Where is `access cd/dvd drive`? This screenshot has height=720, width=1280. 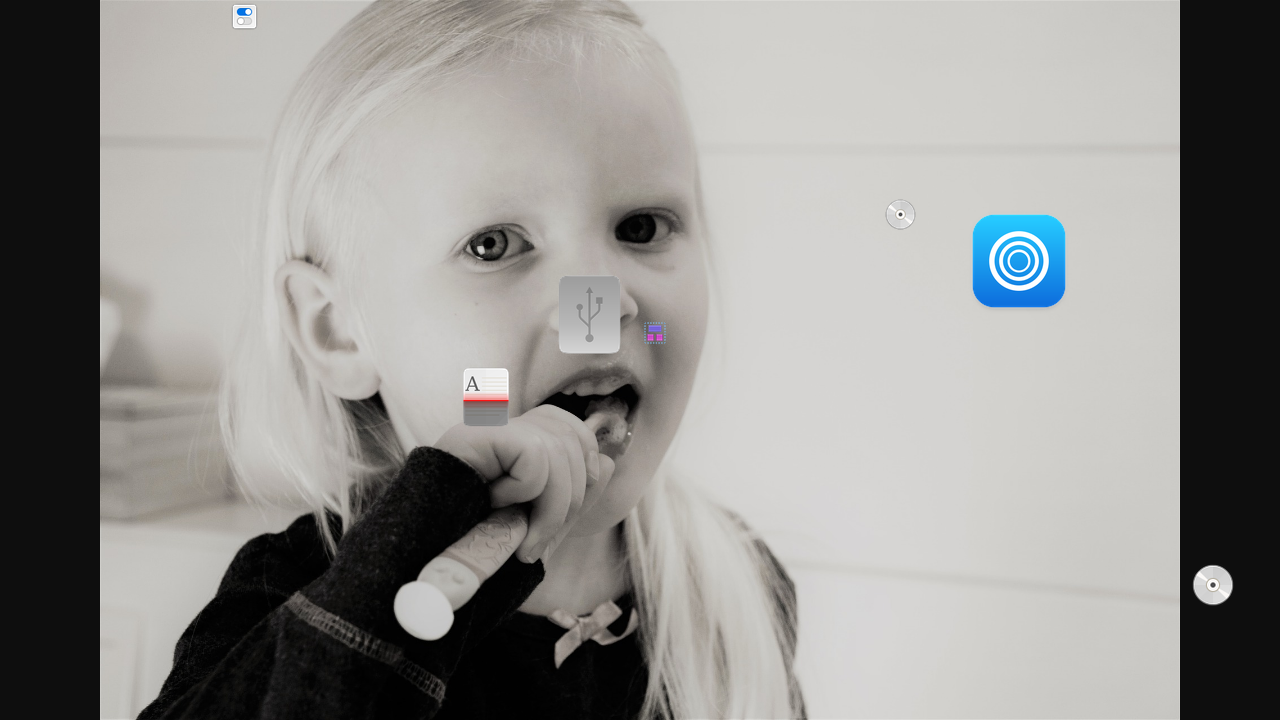
access cd/dvd drive is located at coordinates (1213, 585).